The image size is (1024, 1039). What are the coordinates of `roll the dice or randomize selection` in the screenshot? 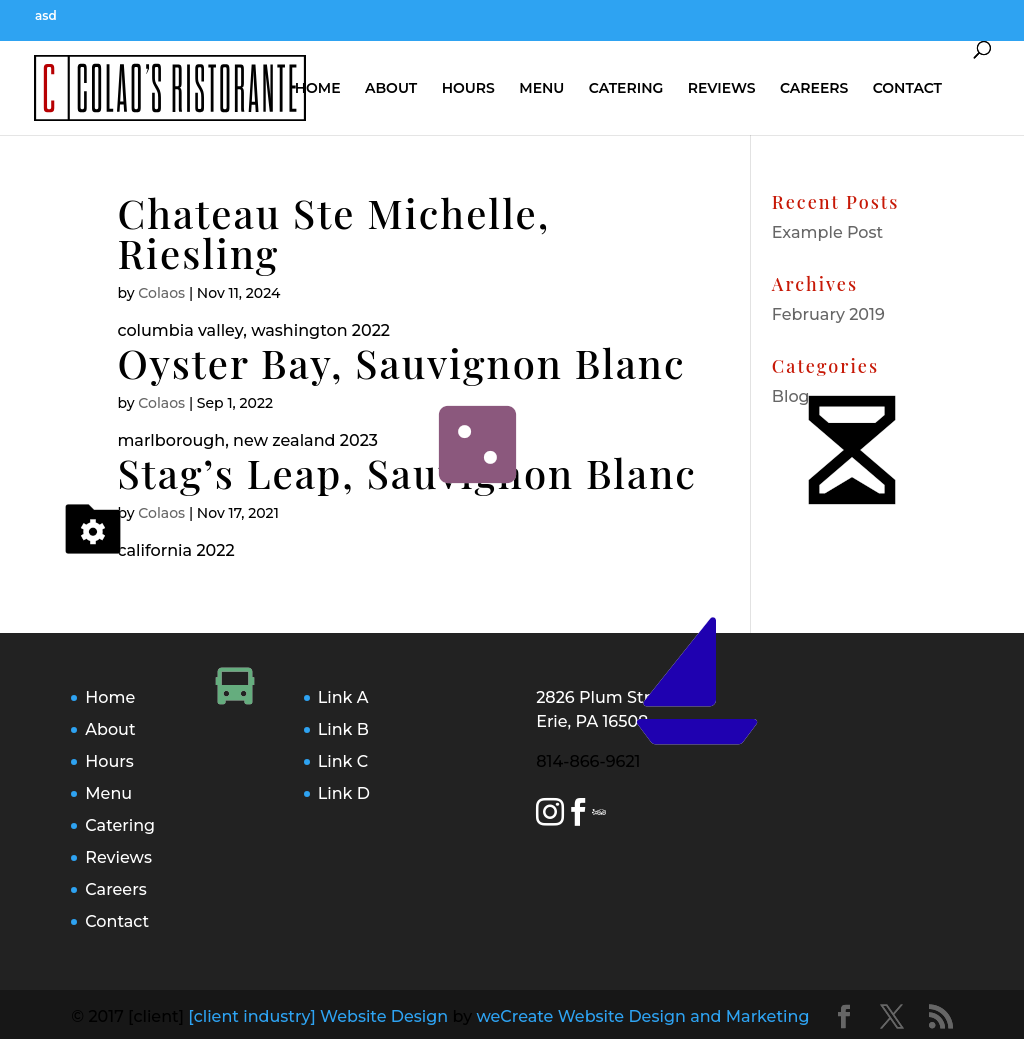 It's located at (477, 444).